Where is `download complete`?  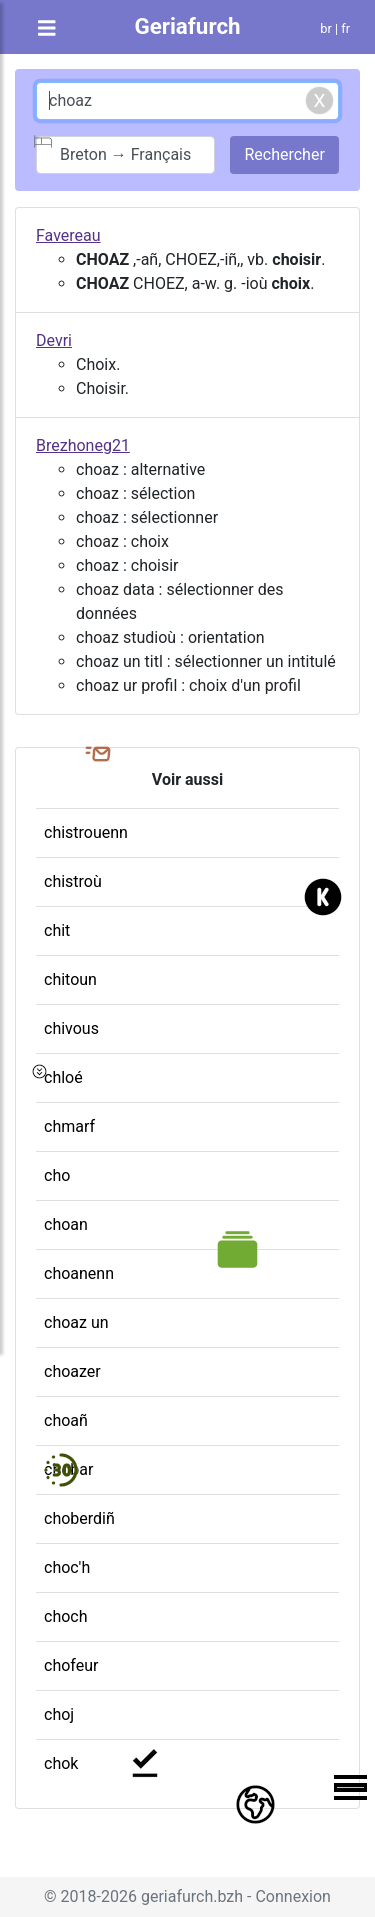 download complete is located at coordinates (145, 1763).